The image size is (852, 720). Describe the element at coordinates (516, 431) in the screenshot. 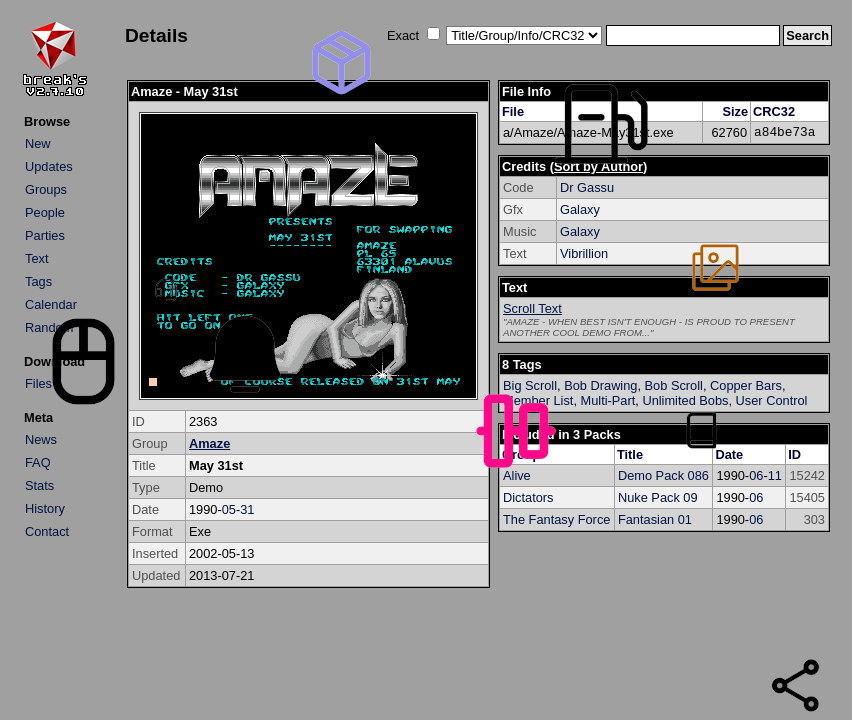

I see `align objects to vertical center` at that location.